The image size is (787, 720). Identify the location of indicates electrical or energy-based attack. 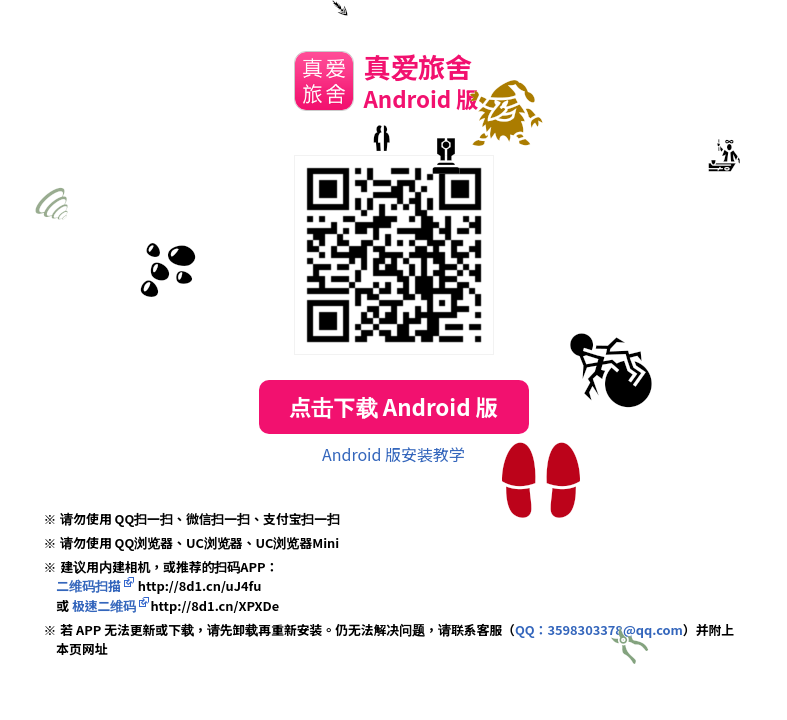
(611, 370).